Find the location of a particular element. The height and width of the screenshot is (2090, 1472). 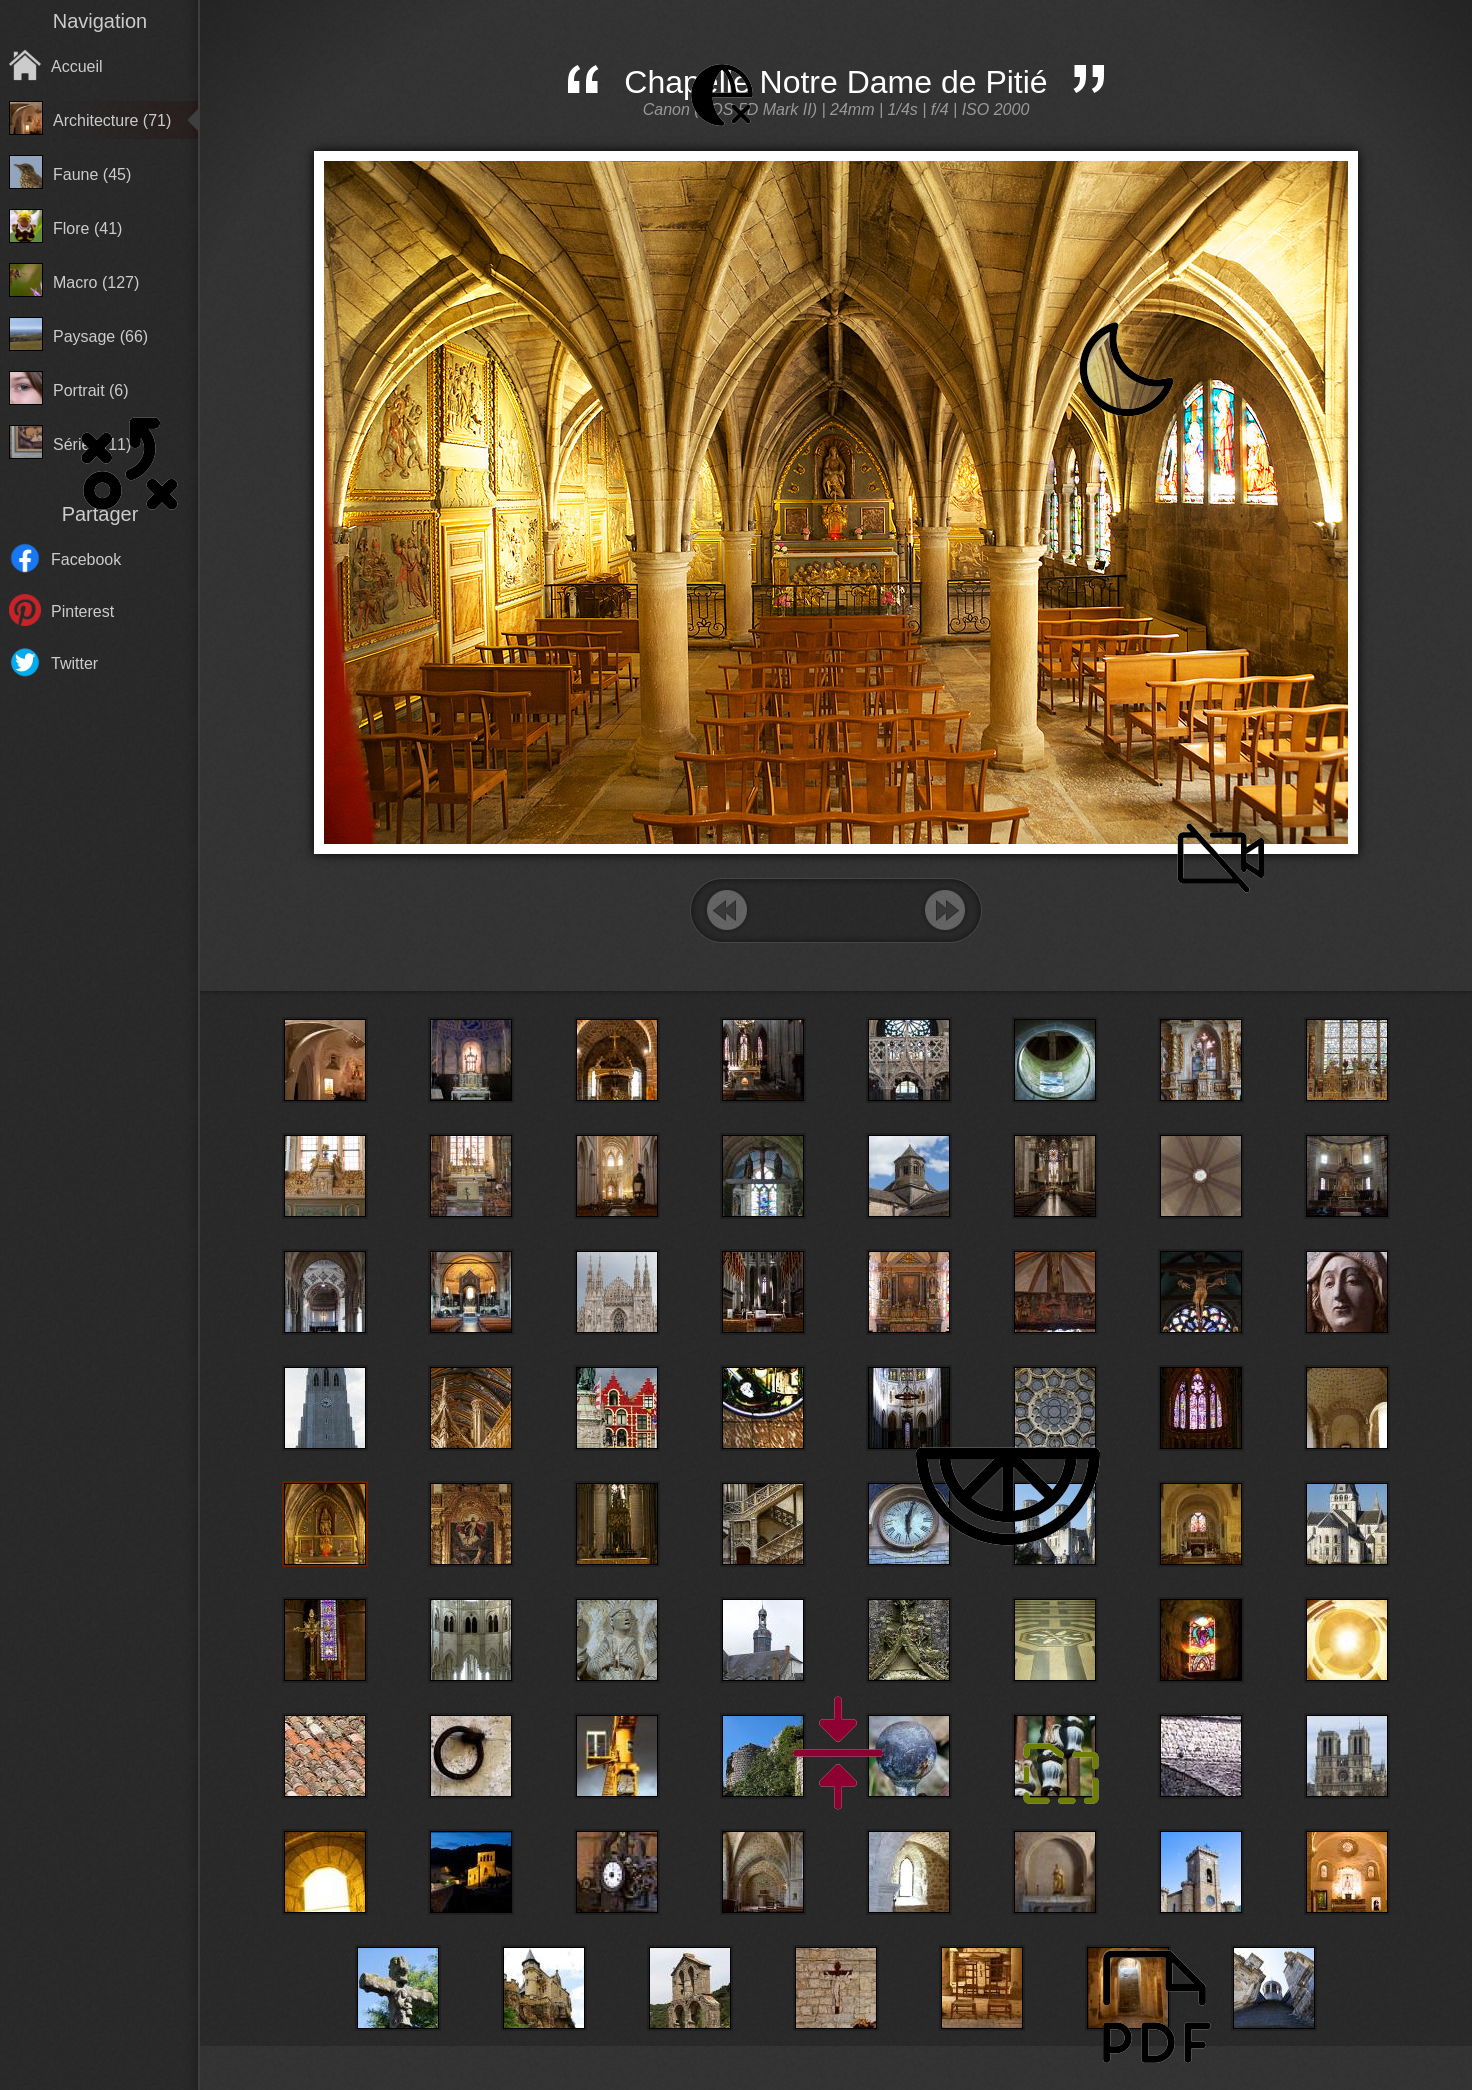

indicates citrus or fruit-related content is located at coordinates (1008, 1482).